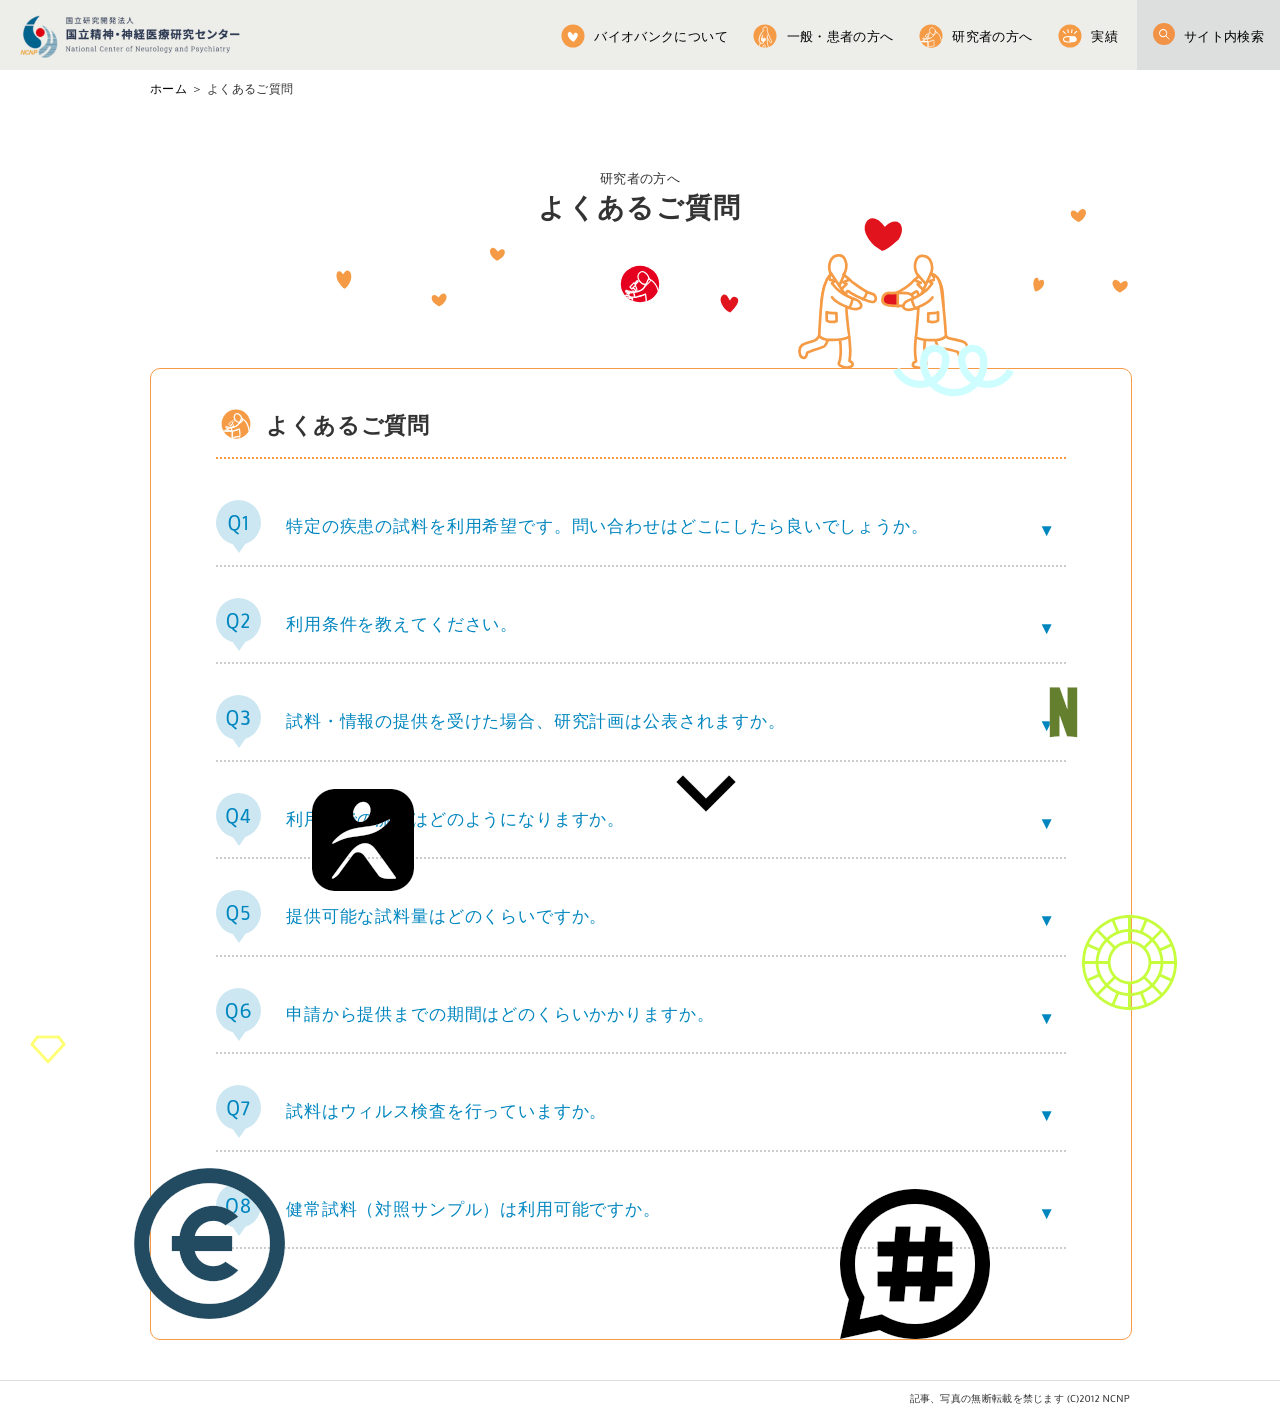 Image resolution: width=1280 pixels, height=1416 pixels. Describe the element at coordinates (915, 1264) in the screenshot. I see `open a threaded conversation` at that location.